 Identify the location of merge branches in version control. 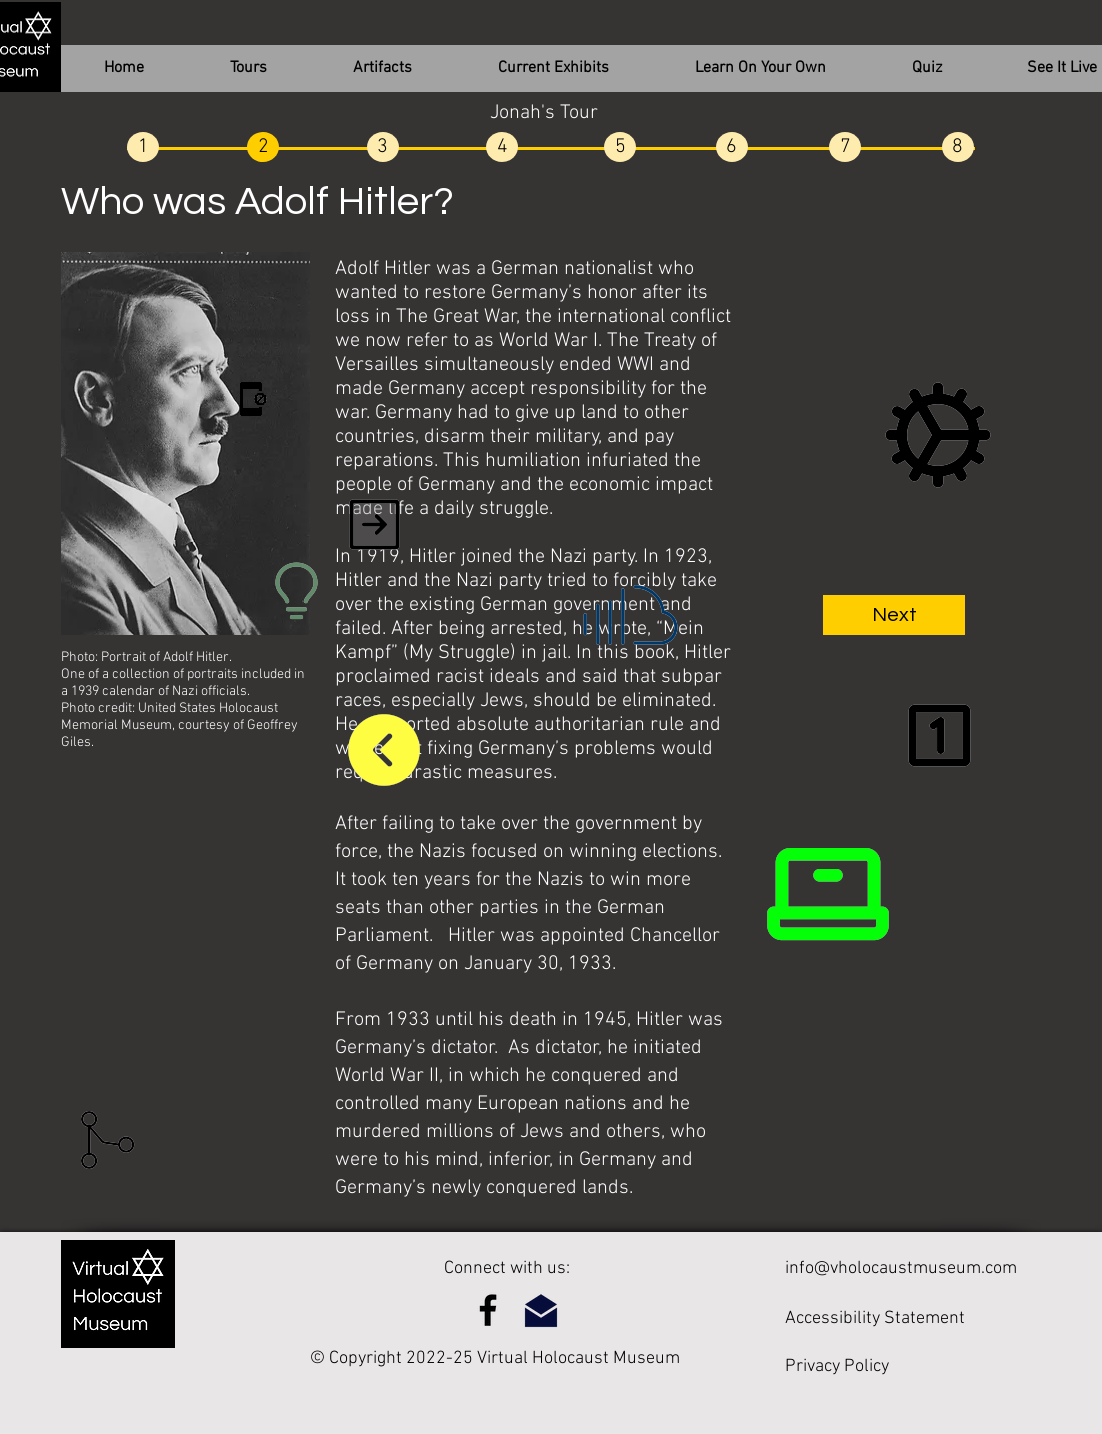
(103, 1140).